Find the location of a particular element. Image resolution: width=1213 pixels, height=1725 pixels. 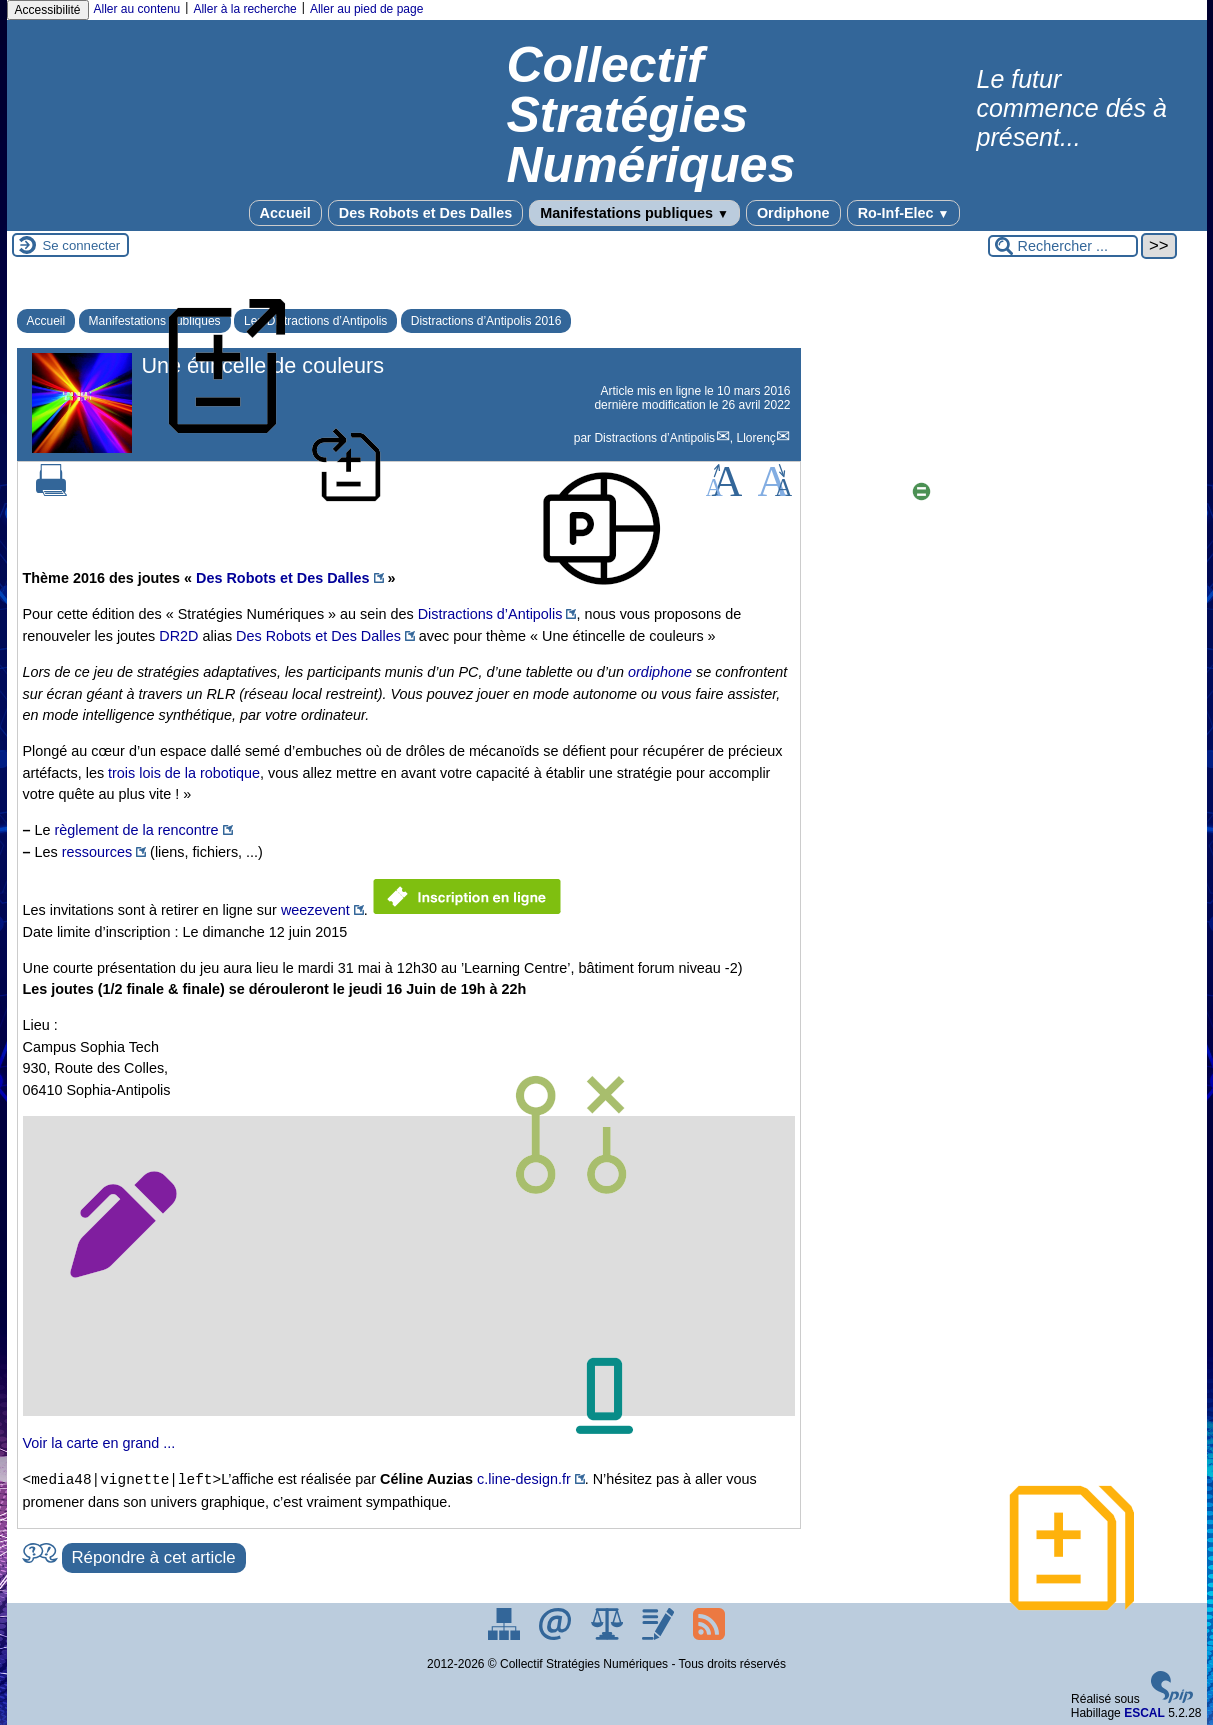

view changes in a pull request is located at coordinates (351, 467).